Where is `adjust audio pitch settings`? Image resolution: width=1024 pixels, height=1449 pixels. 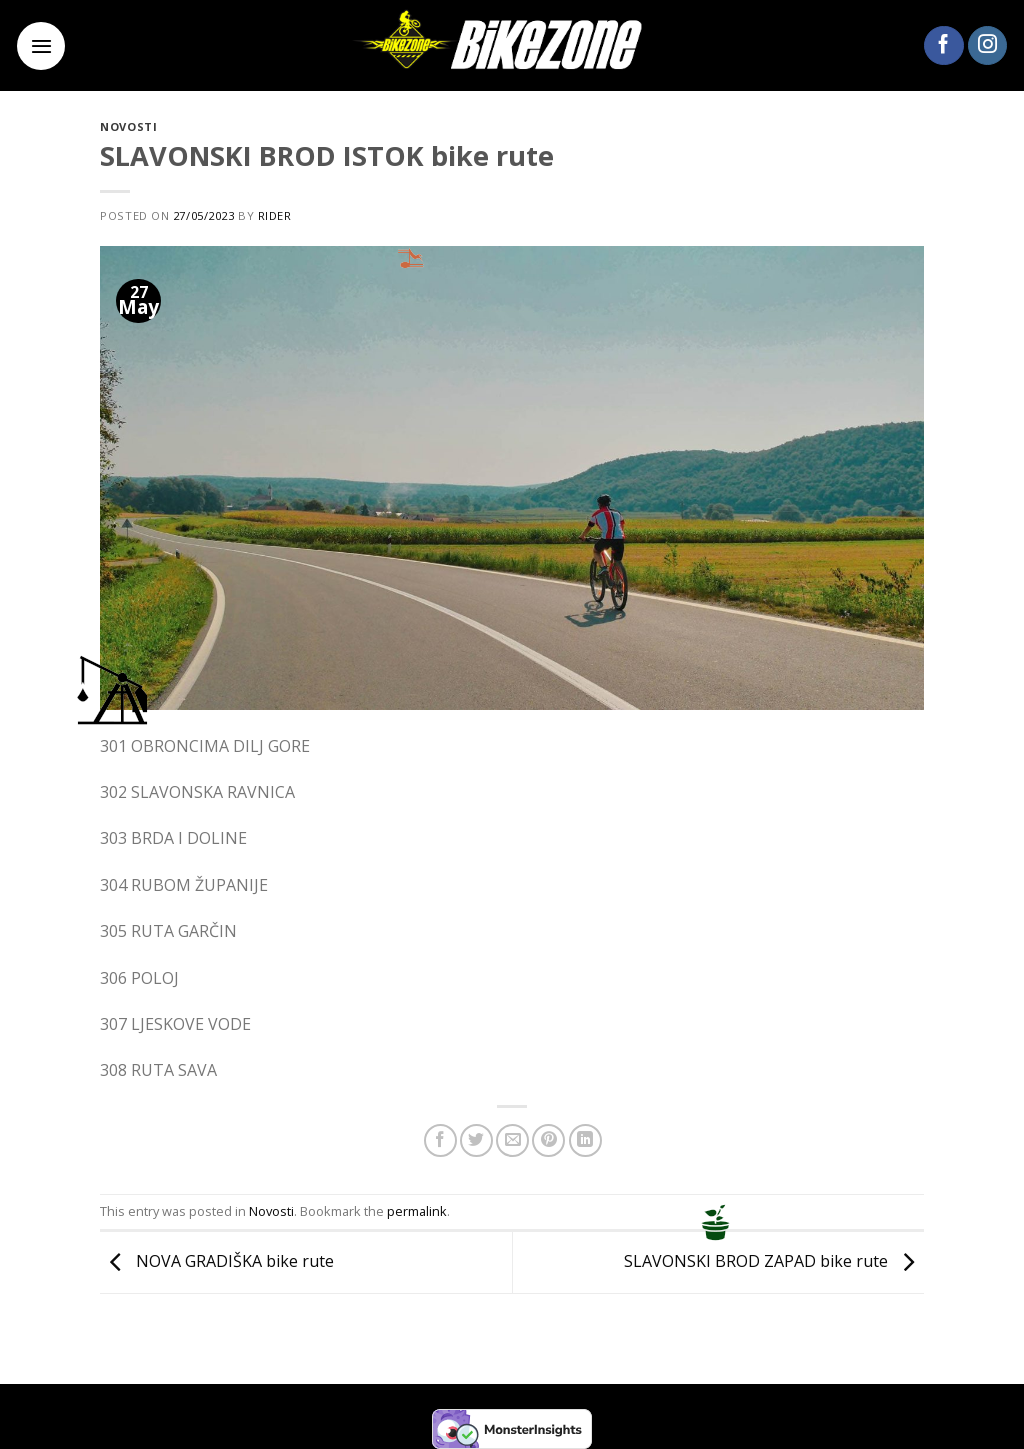 adjust audio pitch settings is located at coordinates (410, 258).